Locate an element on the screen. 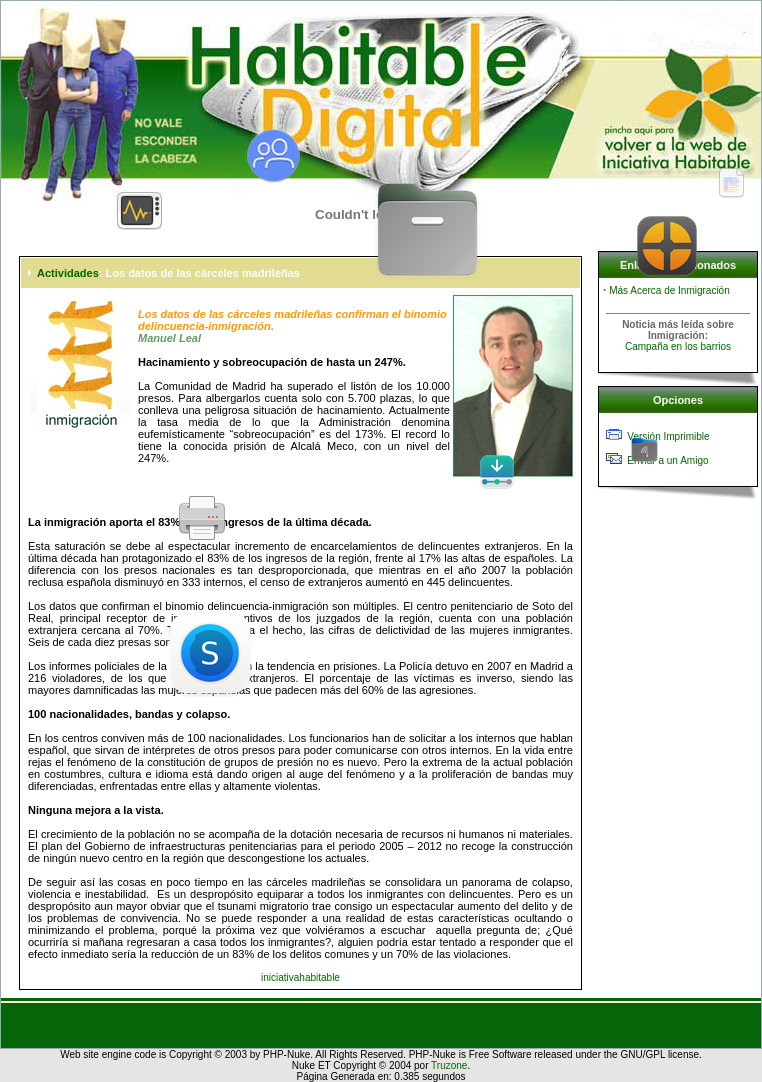  open the ubiquity installer application is located at coordinates (497, 472).